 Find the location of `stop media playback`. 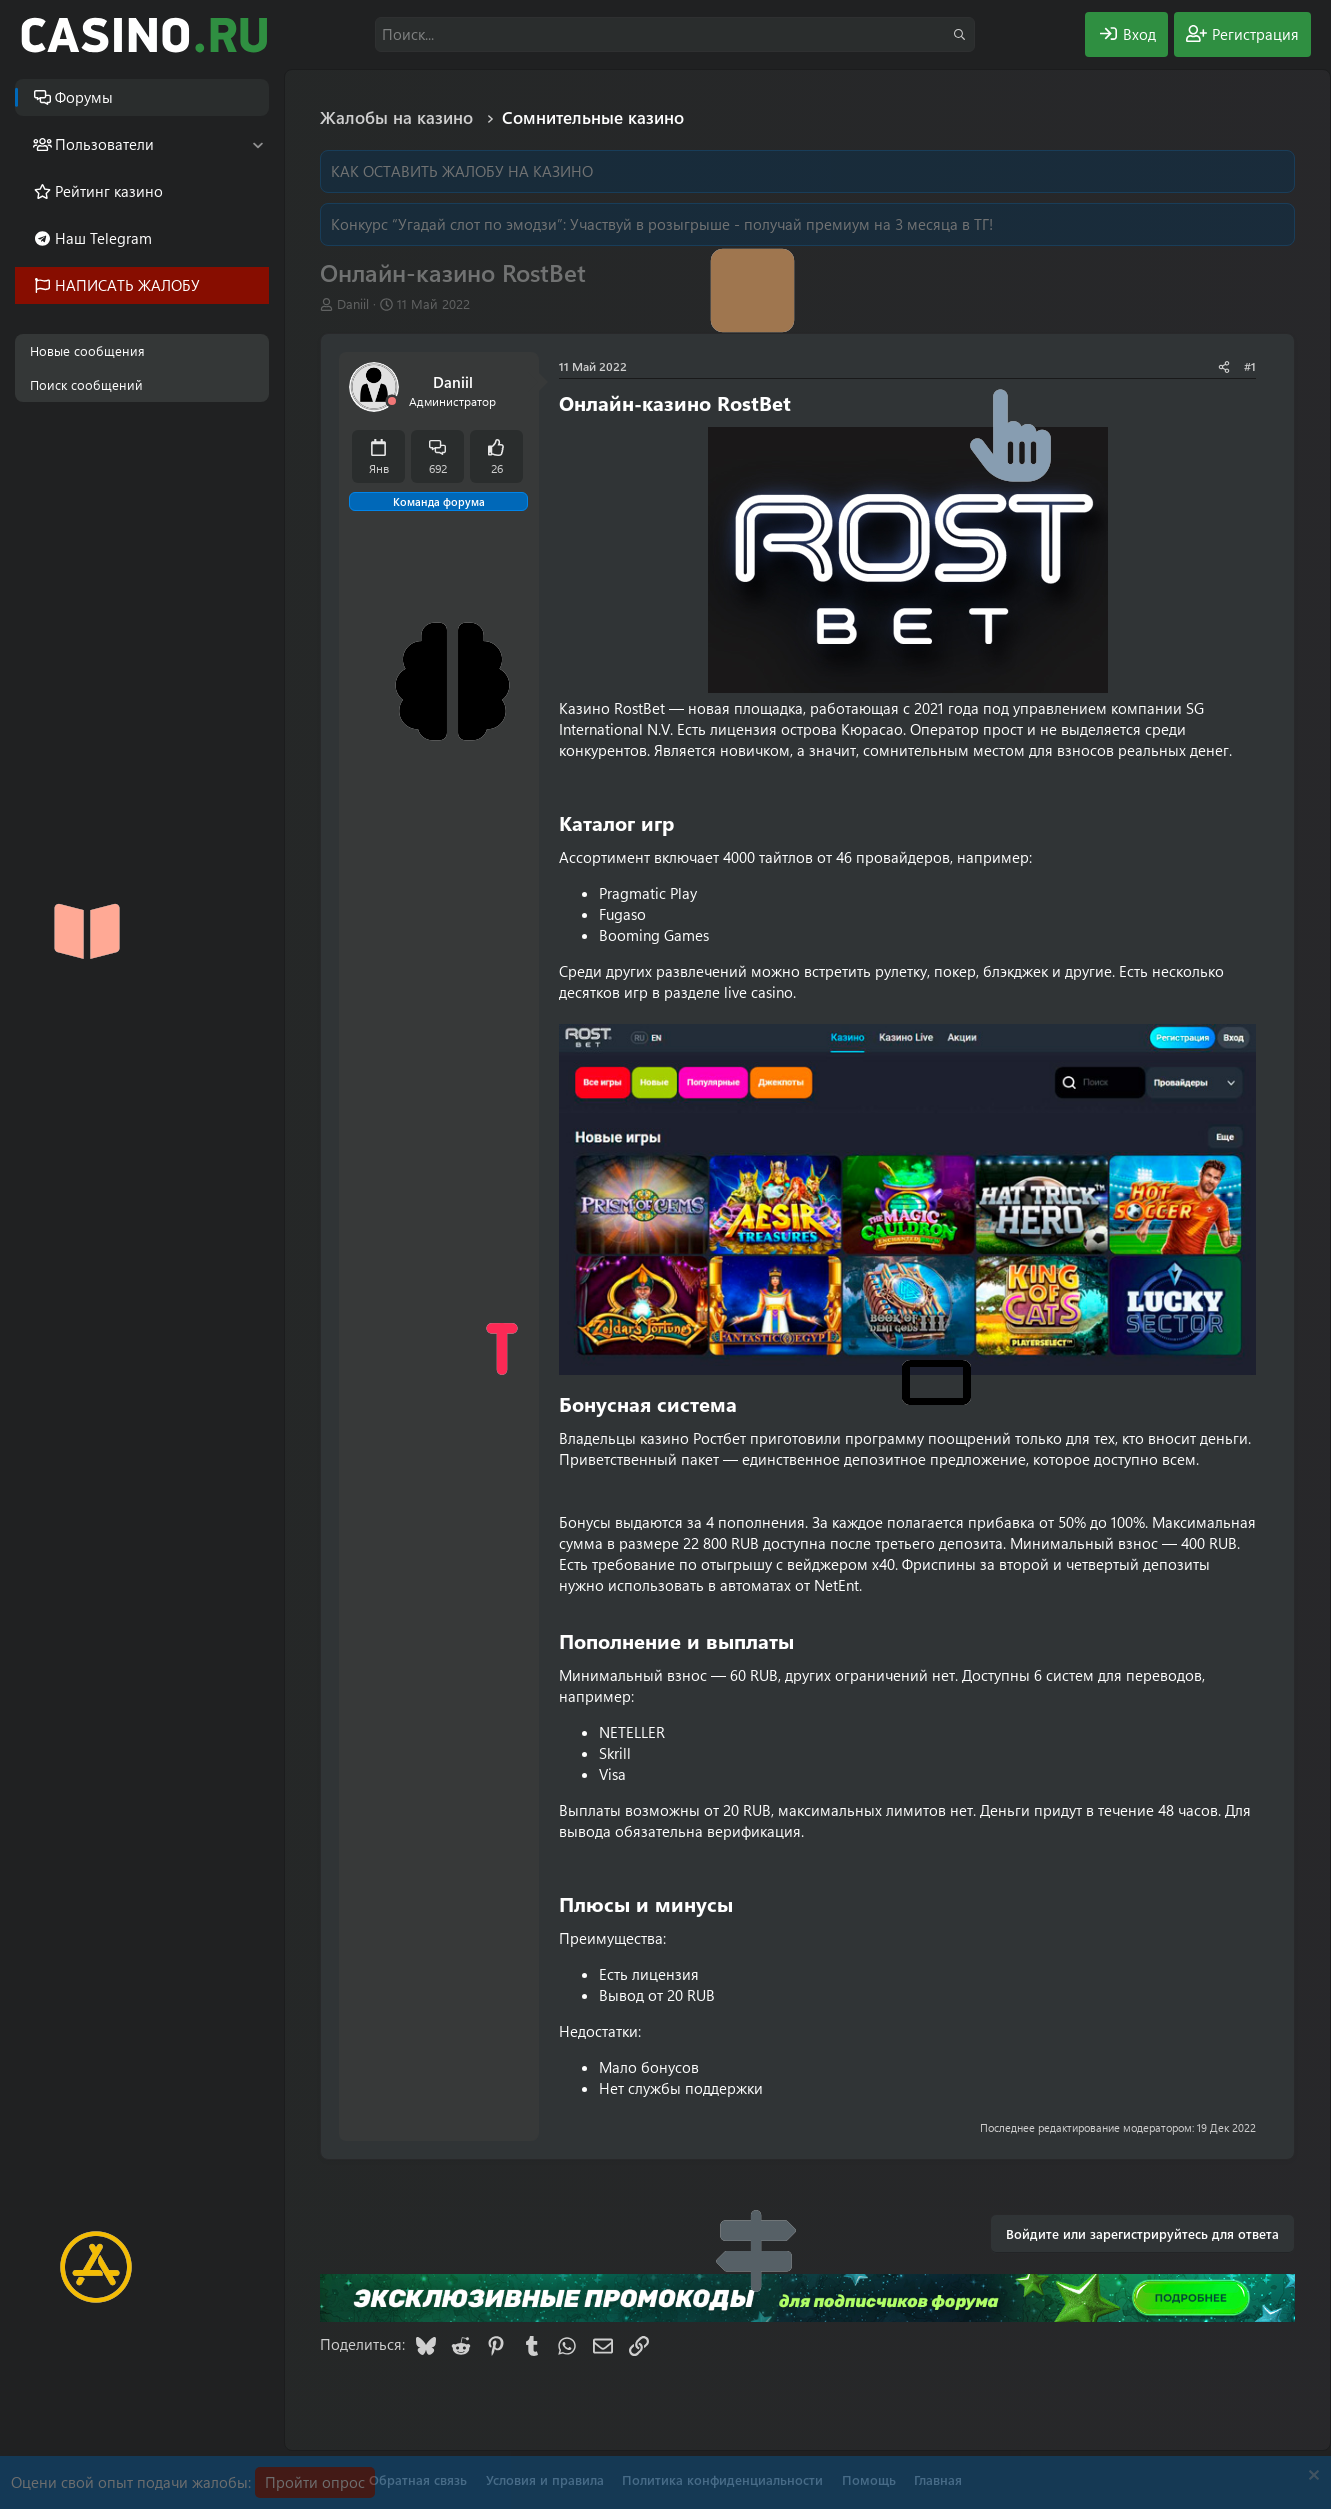

stop media playback is located at coordinates (752, 290).